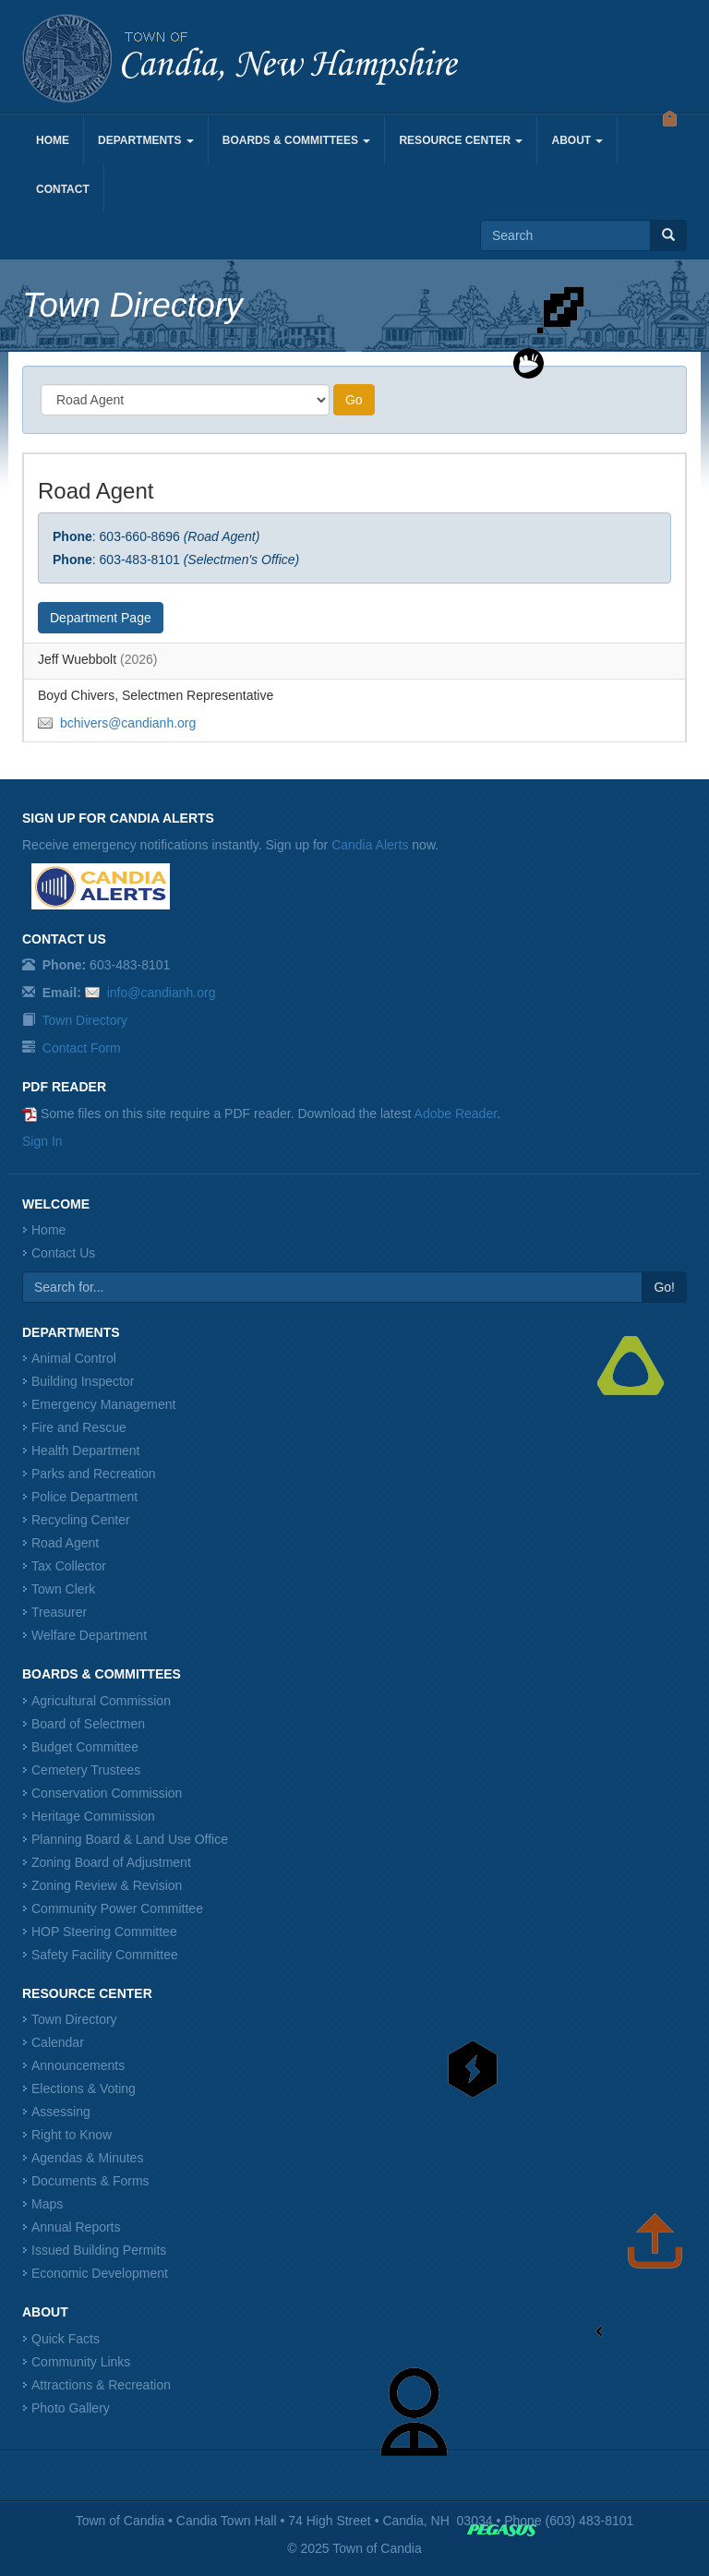  Describe the element at coordinates (669, 118) in the screenshot. I see `navigate to home screen` at that location.